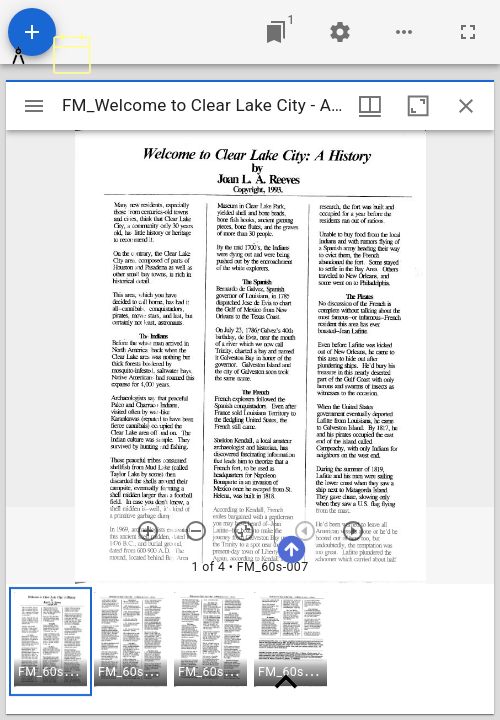  What do you see at coordinates (286, 682) in the screenshot?
I see `collapse an expanded section or menu` at bounding box center [286, 682].